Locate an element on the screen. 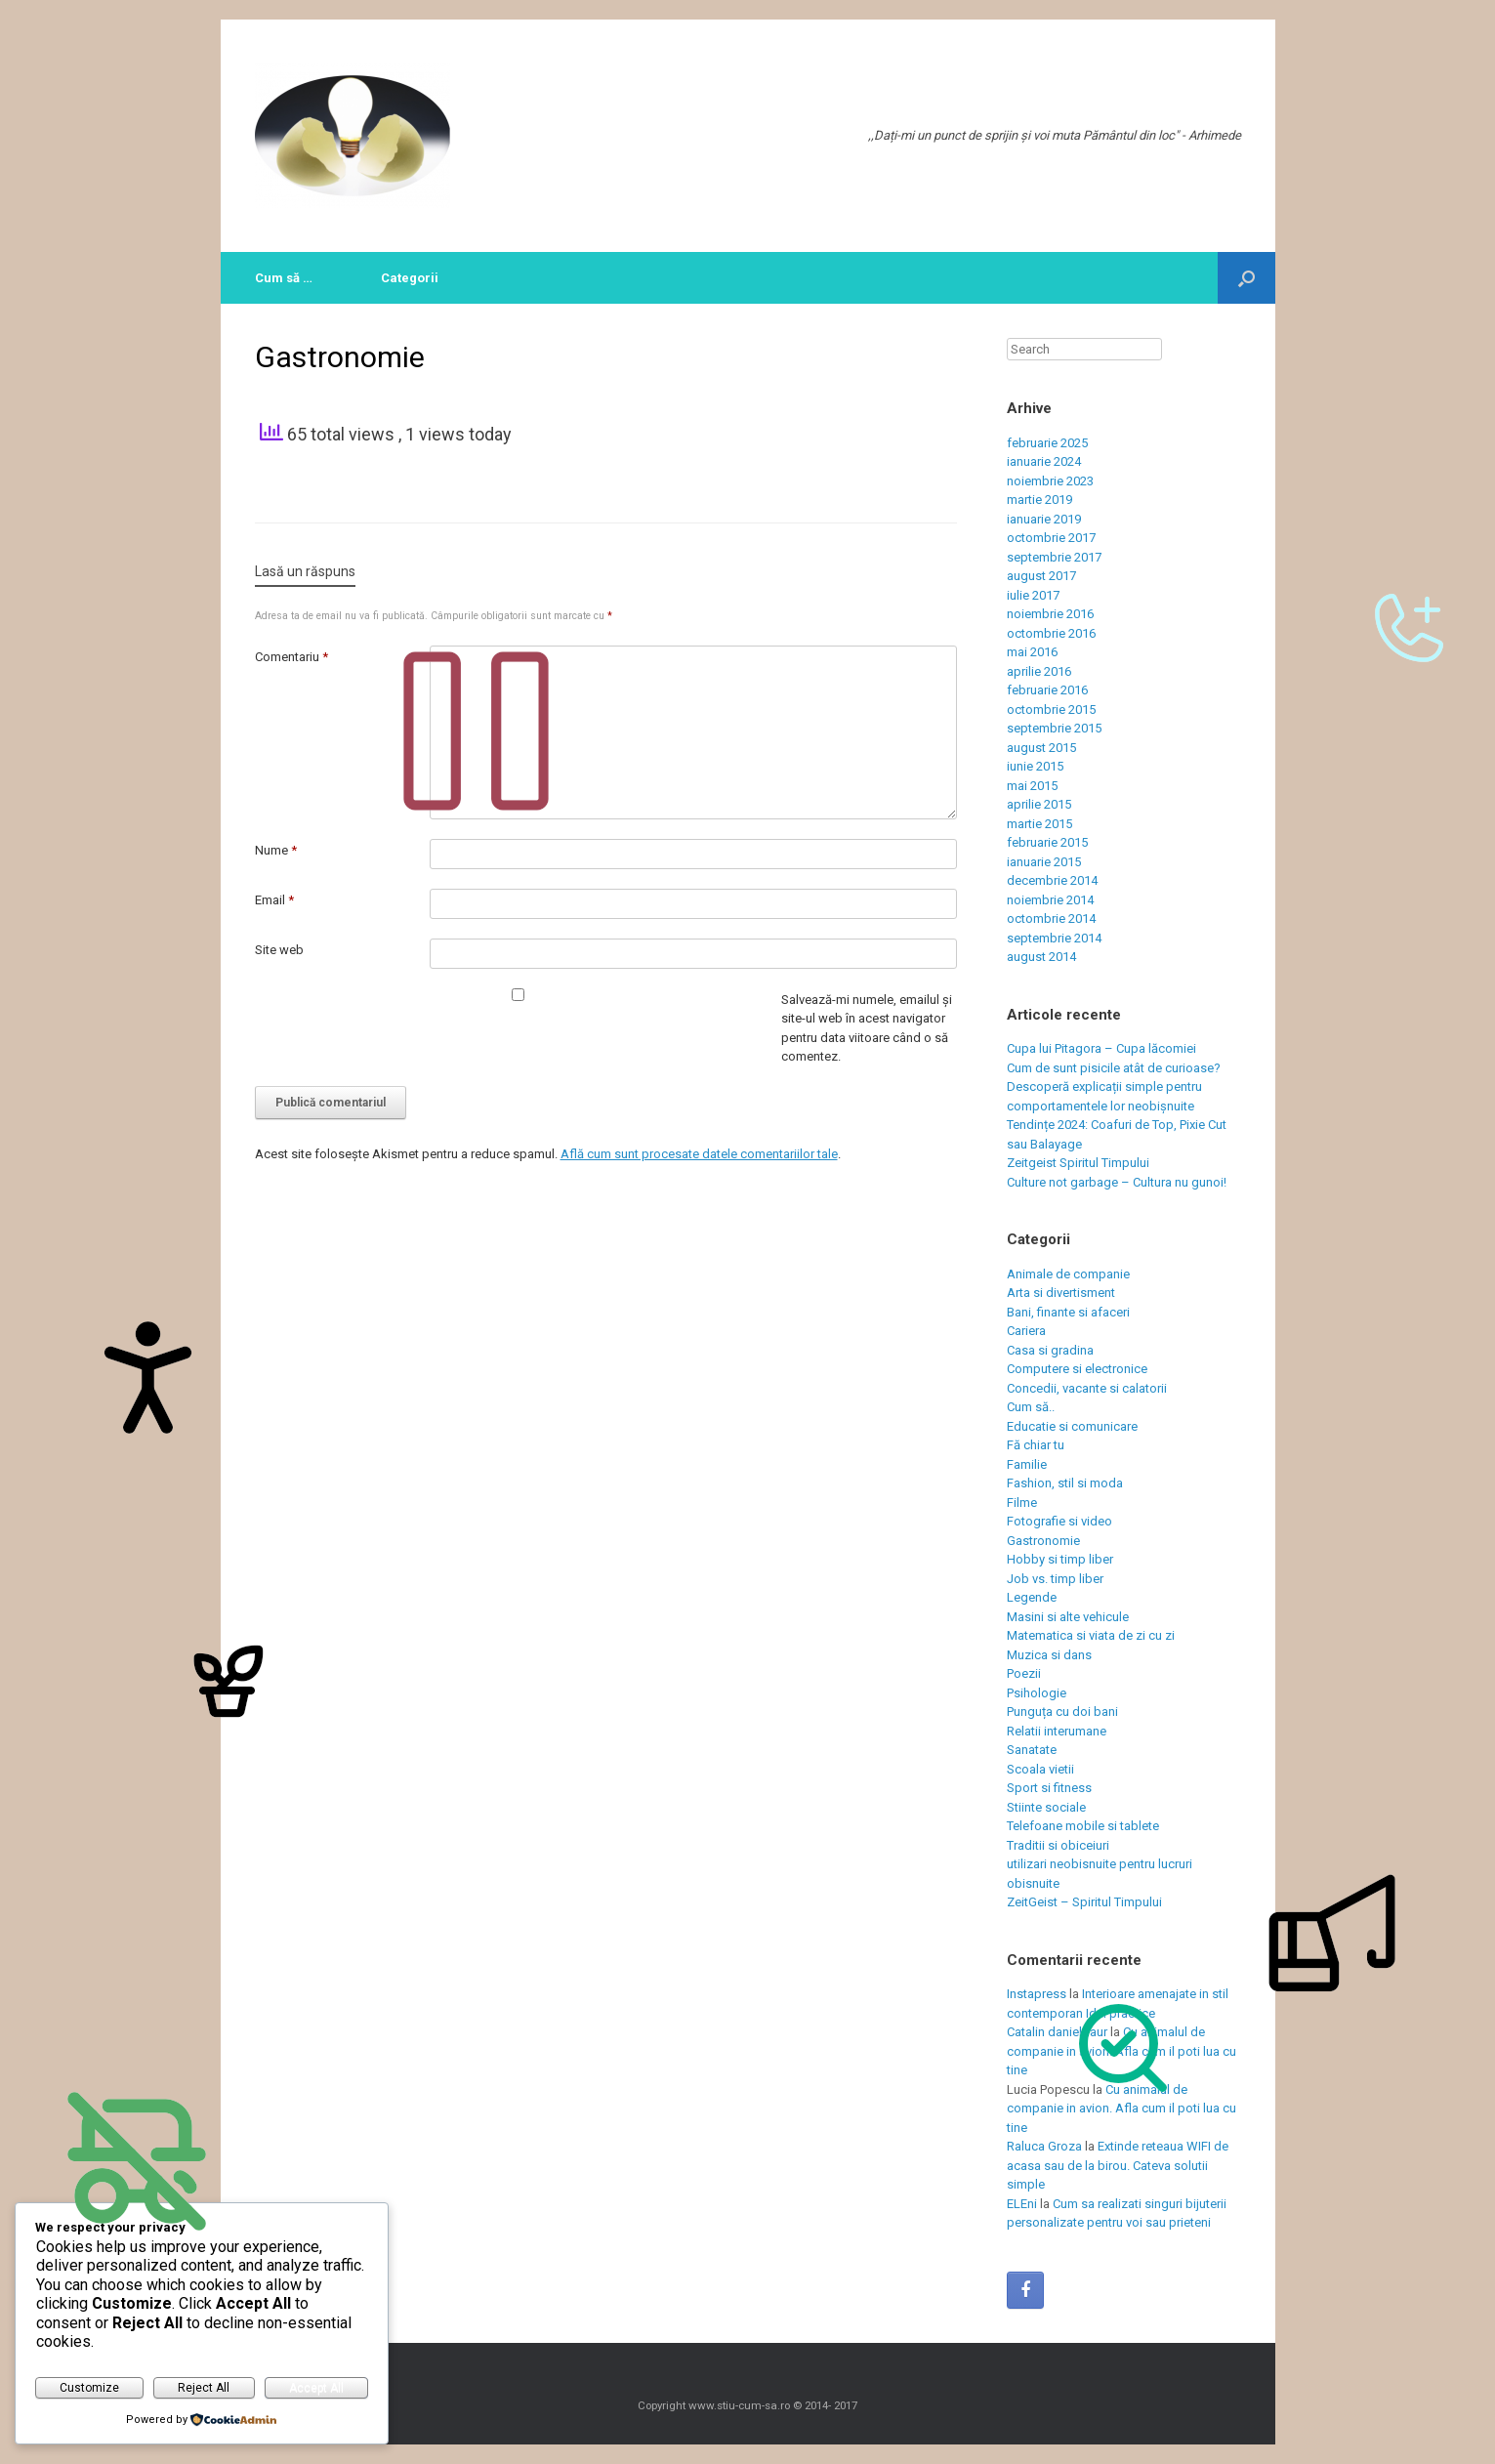 Image resolution: width=1495 pixels, height=2464 pixels. disable incognito or private browsing mode is located at coordinates (137, 2161).